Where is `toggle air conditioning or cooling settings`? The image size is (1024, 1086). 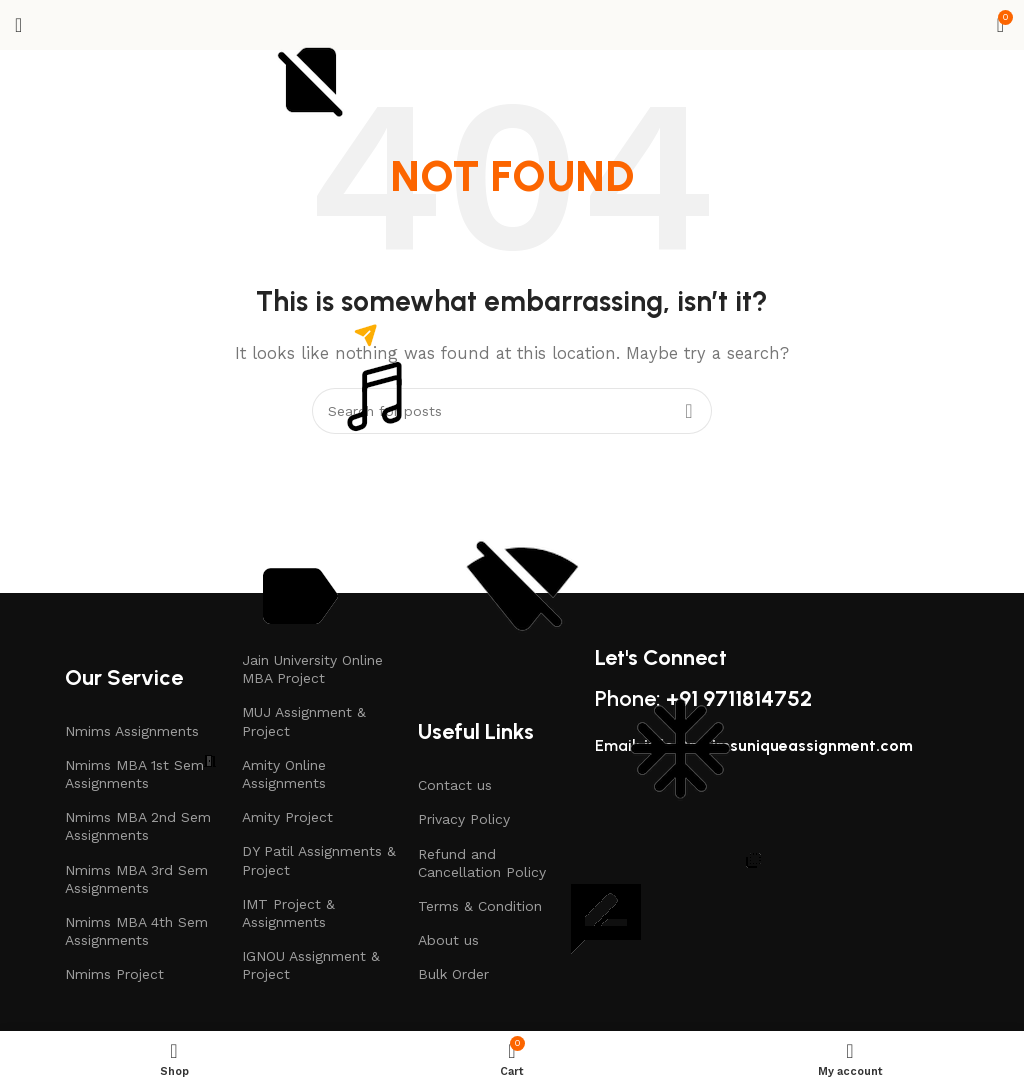 toggle air conditioning or cooling settings is located at coordinates (680, 748).